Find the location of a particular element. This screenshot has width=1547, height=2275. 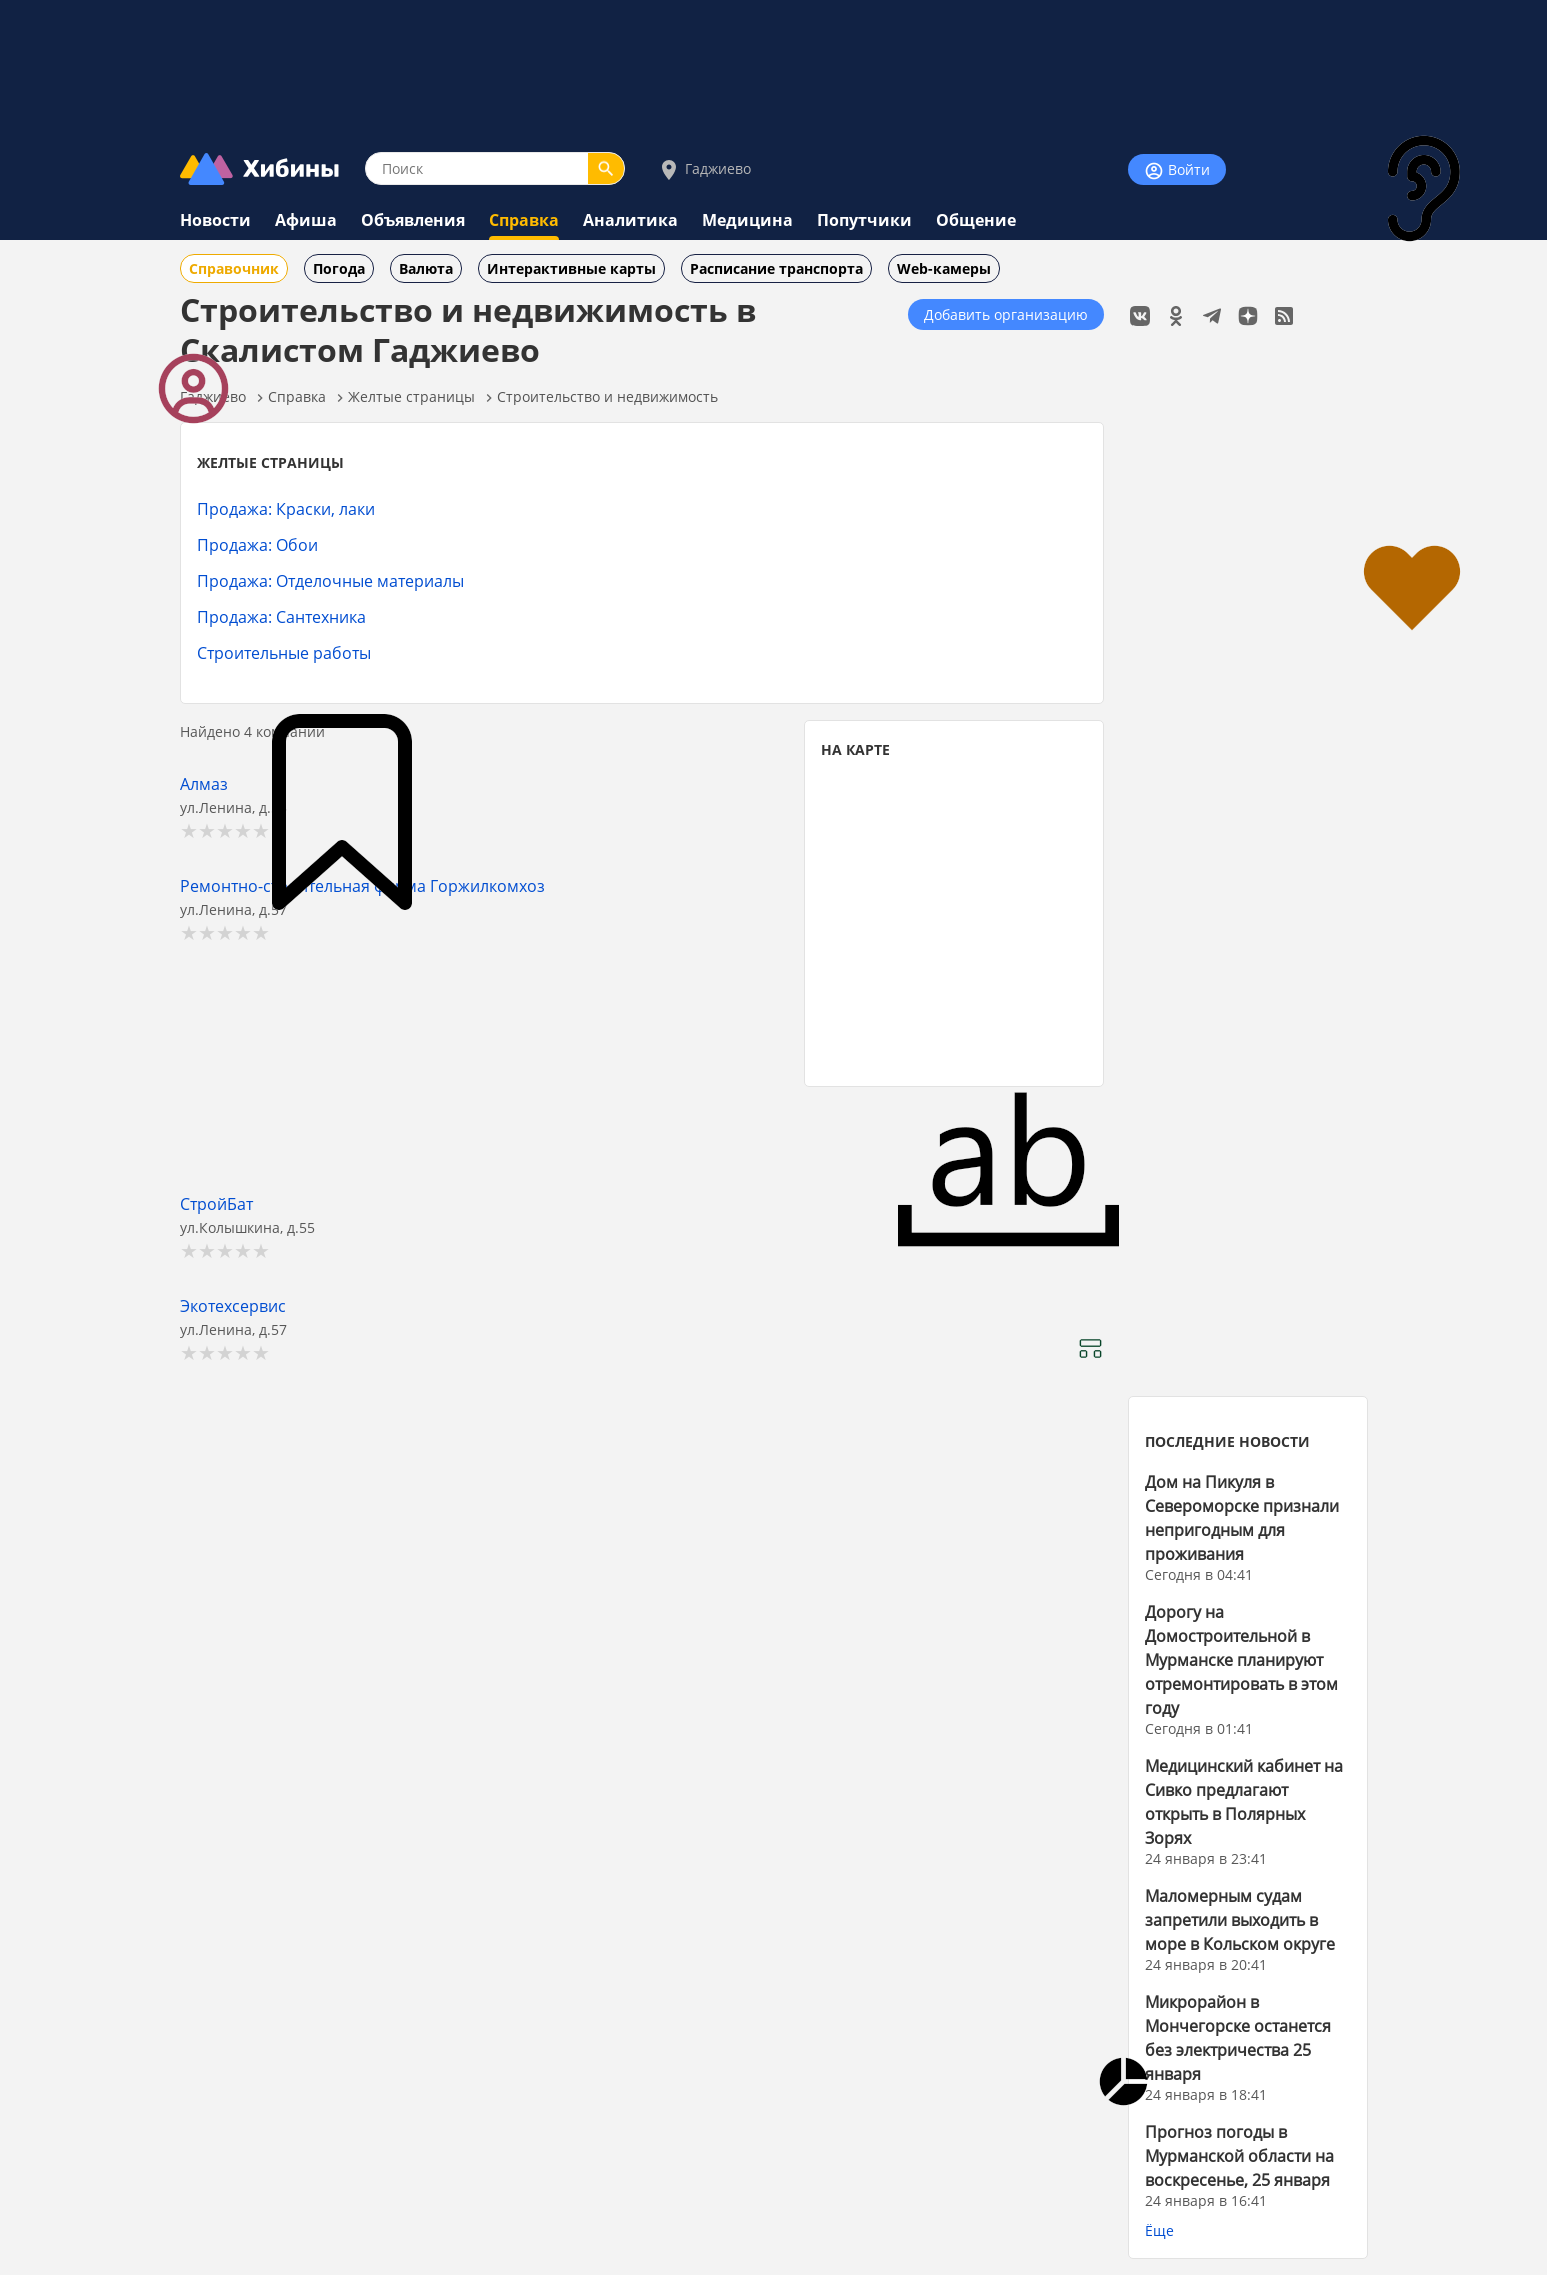

view code structure or hierarchy is located at coordinates (1090, 1348).